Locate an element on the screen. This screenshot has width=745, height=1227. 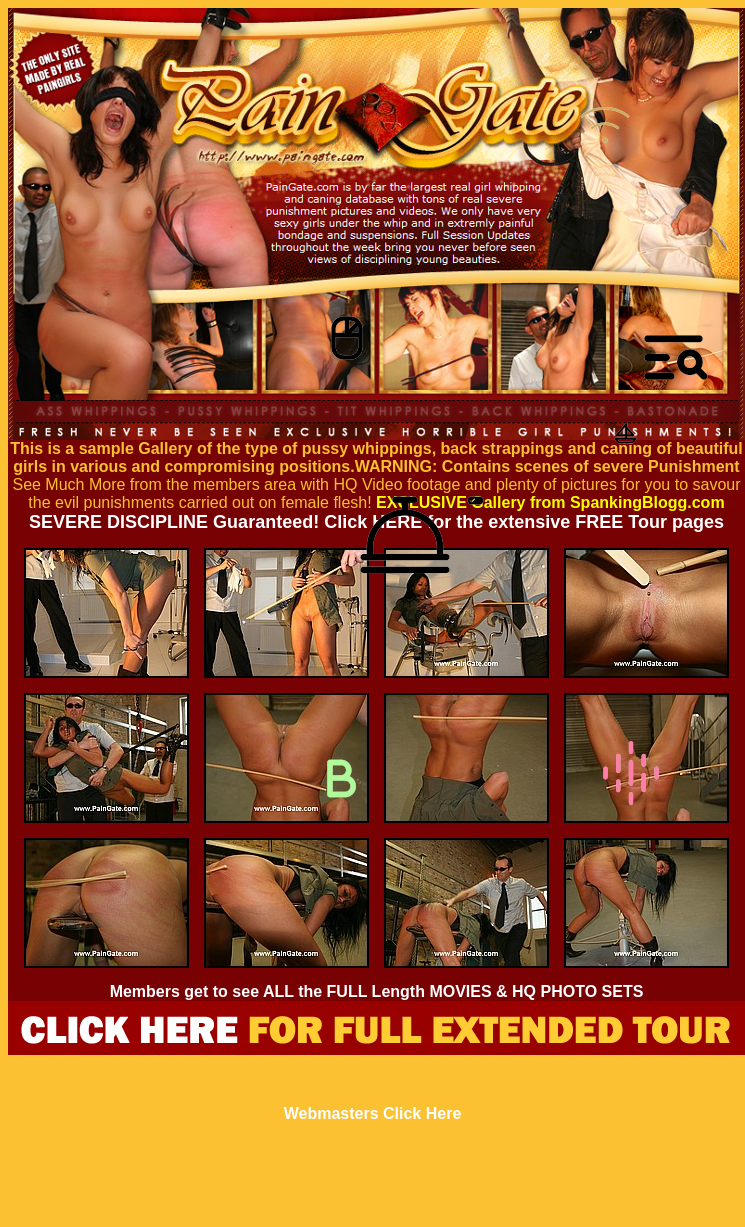
access marine or boating features is located at coordinates (625, 434).